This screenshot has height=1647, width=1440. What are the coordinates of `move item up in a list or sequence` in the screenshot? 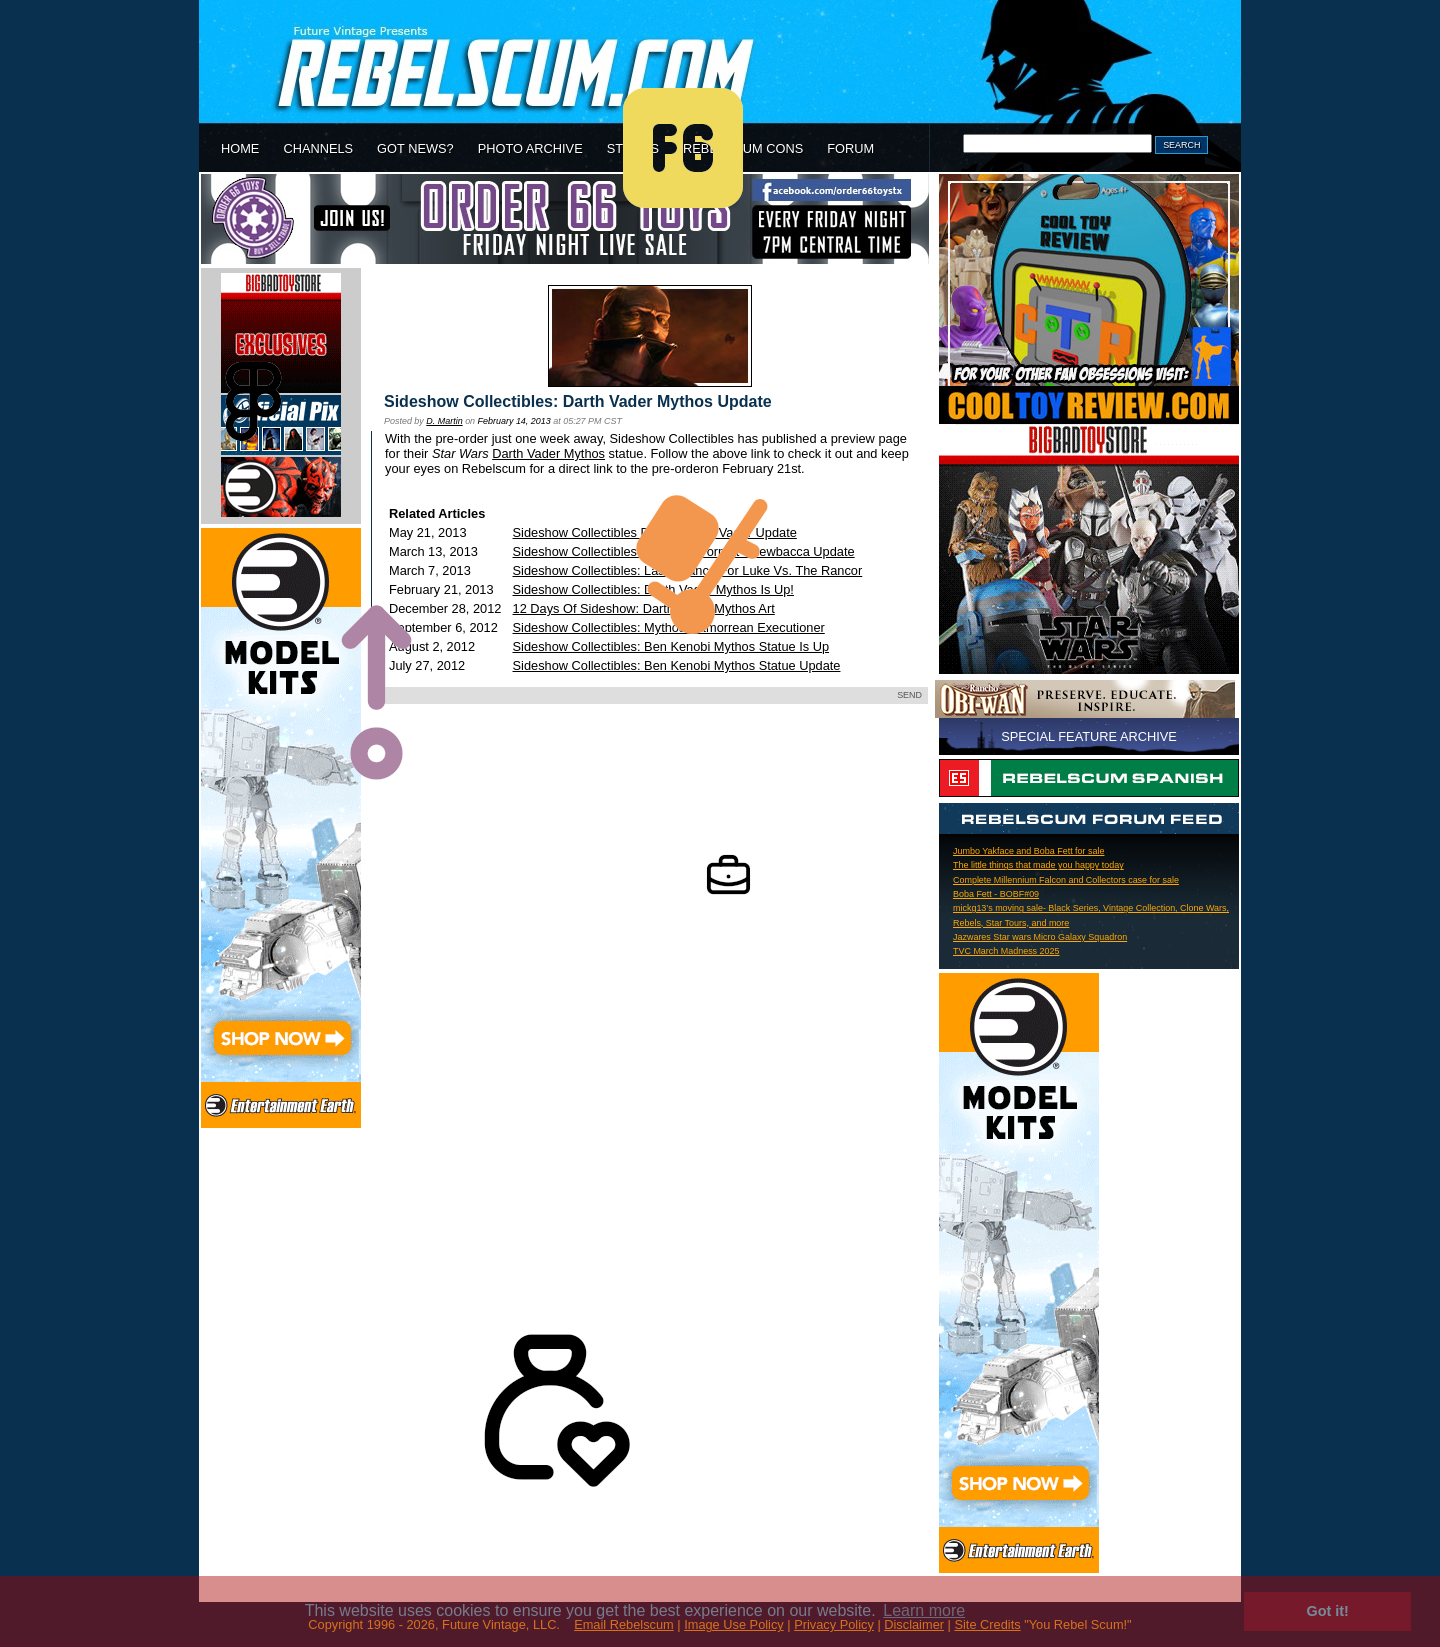 It's located at (376, 692).